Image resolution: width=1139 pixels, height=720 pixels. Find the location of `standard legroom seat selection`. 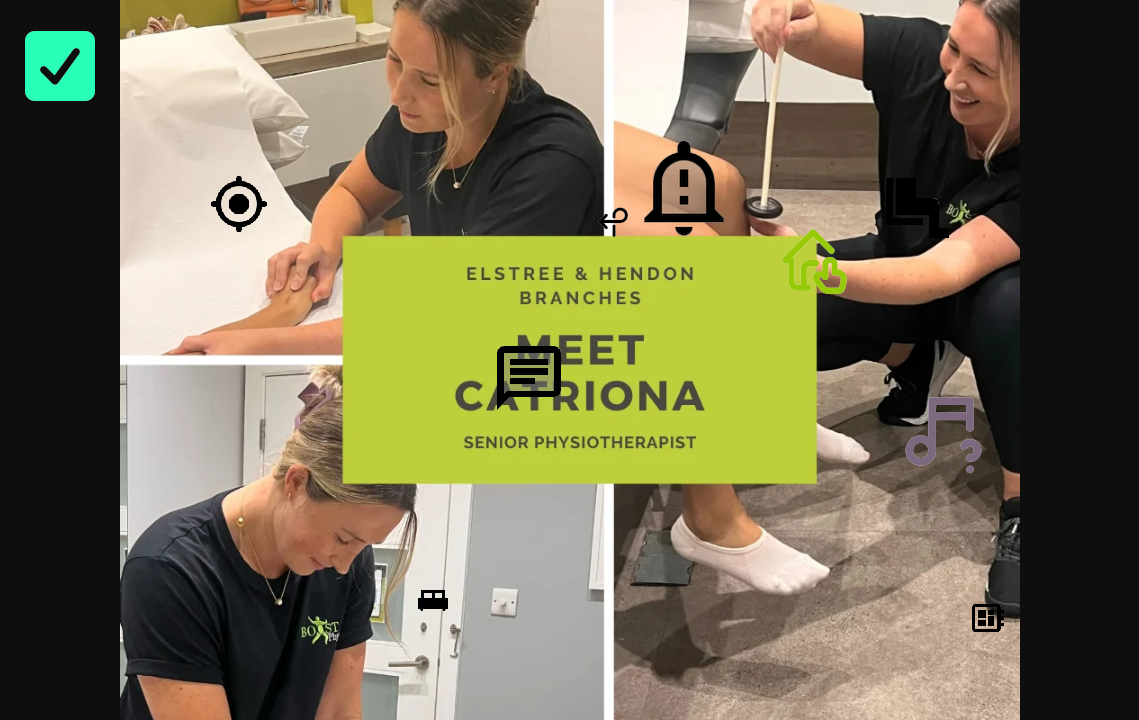

standard legroom seat selection is located at coordinates (916, 208).